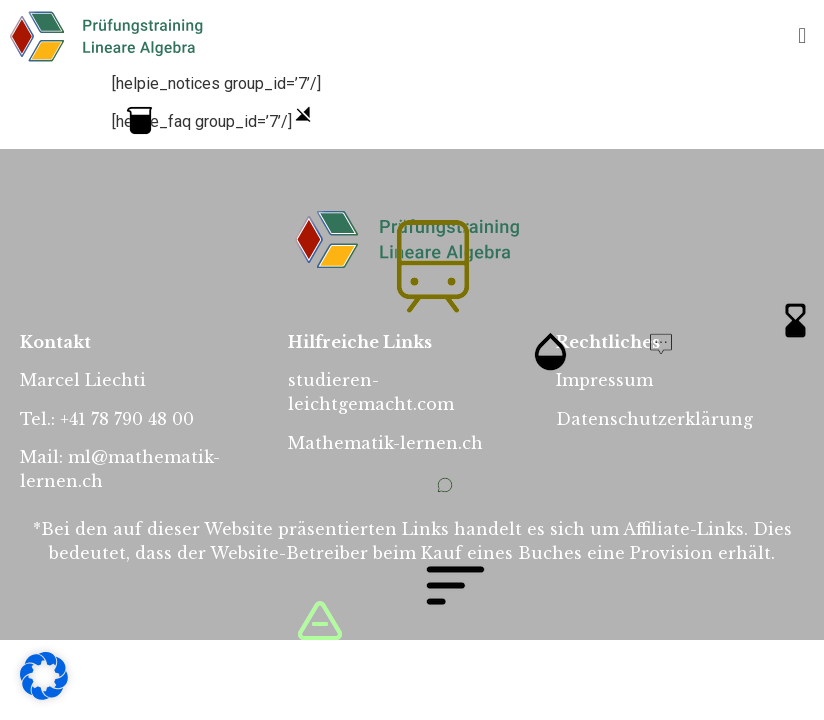  Describe the element at coordinates (455, 585) in the screenshot. I see `sort items in a list` at that location.